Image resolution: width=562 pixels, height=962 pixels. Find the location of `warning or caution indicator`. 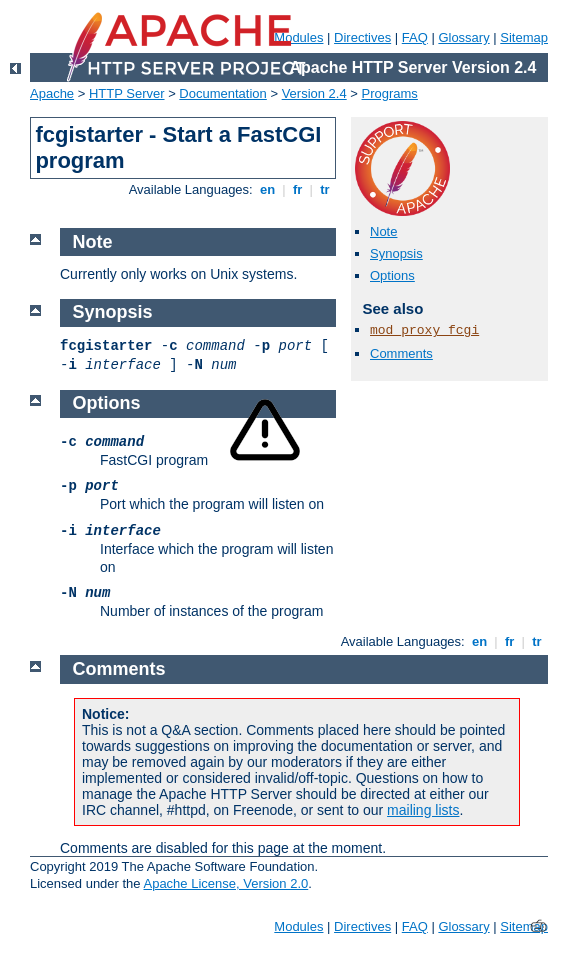

warning or caution indicator is located at coordinates (265, 432).